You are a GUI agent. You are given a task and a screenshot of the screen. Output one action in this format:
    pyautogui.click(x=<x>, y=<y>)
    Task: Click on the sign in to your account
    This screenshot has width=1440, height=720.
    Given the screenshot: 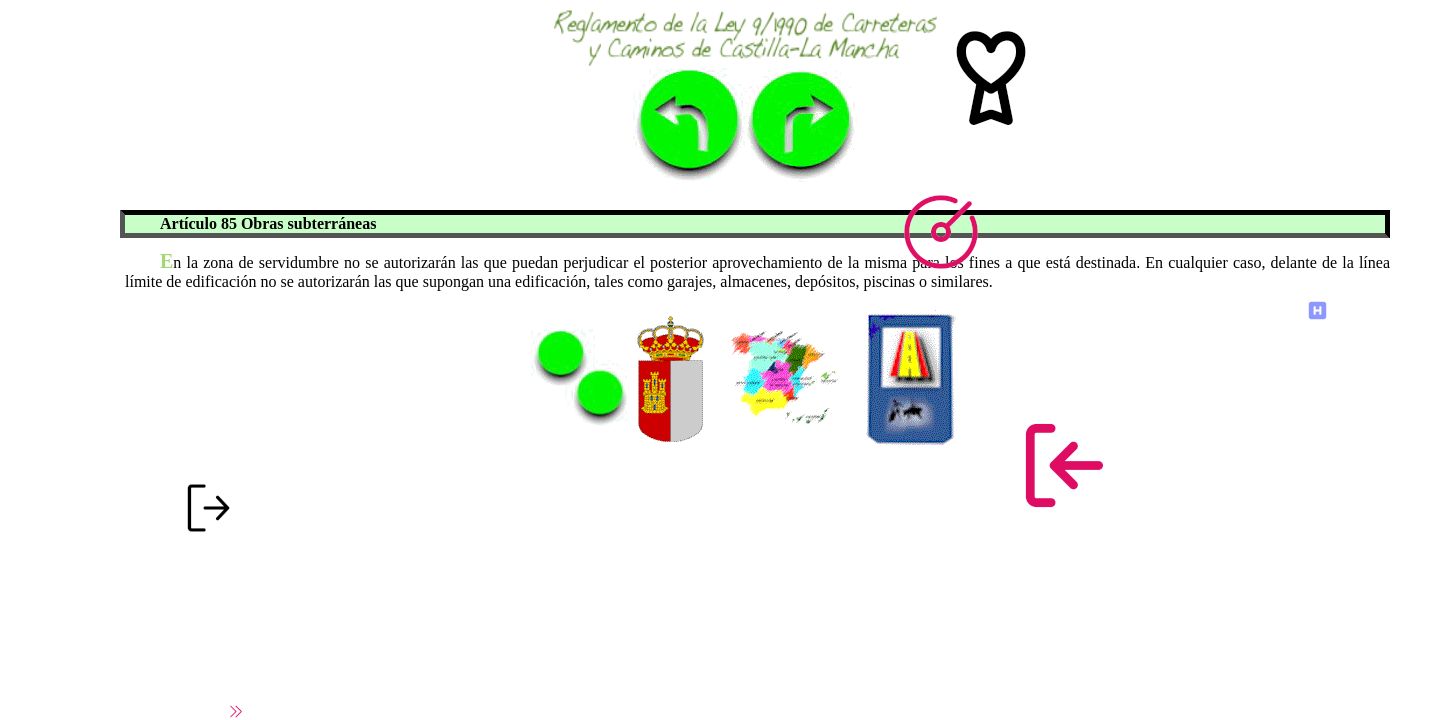 What is the action you would take?
    pyautogui.click(x=1061, y=465)
    